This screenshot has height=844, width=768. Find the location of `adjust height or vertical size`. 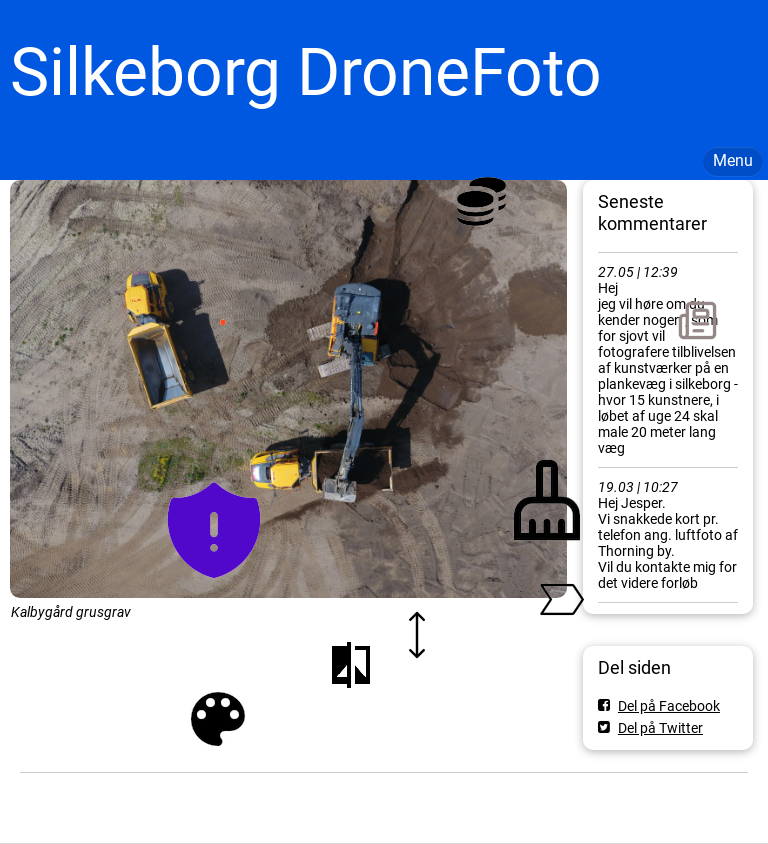

adjust height or vertical size is located at coordinates (417, 635).